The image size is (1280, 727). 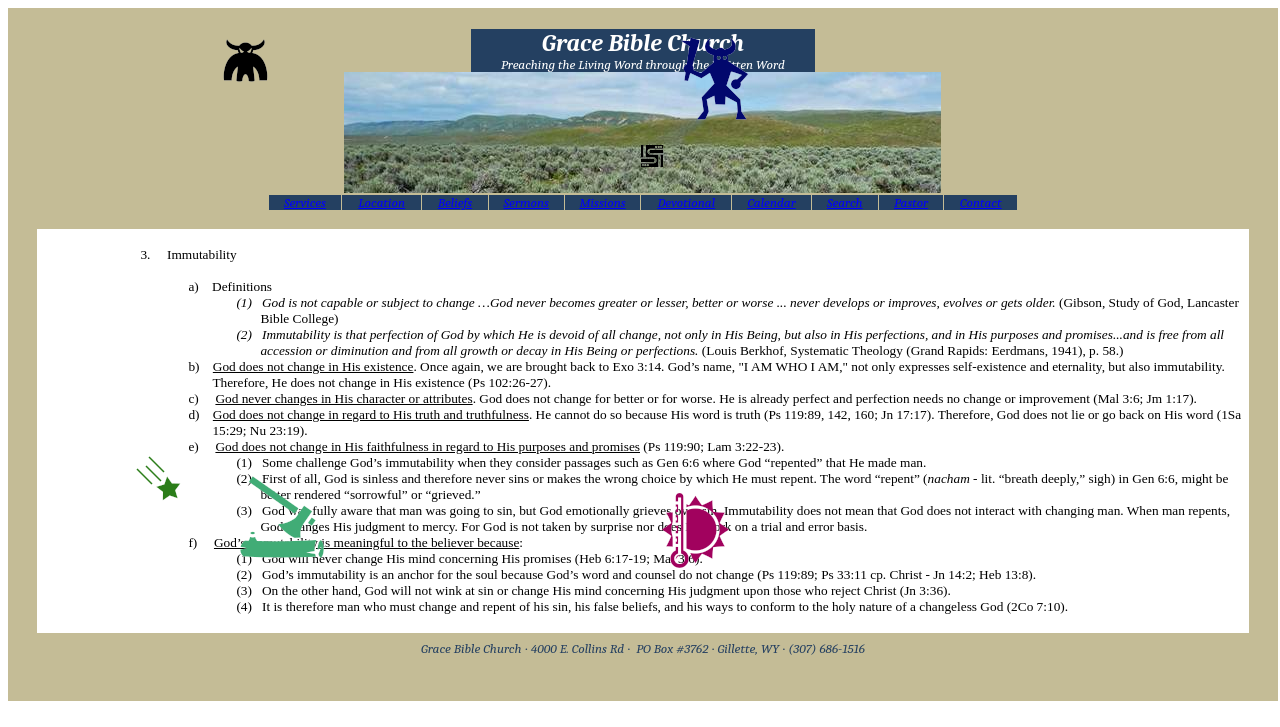 What do you see at coordinates (282, 517) in the screenshot?
I see `woodcutting or logging activity in a game` at bounding box center [282, 517].